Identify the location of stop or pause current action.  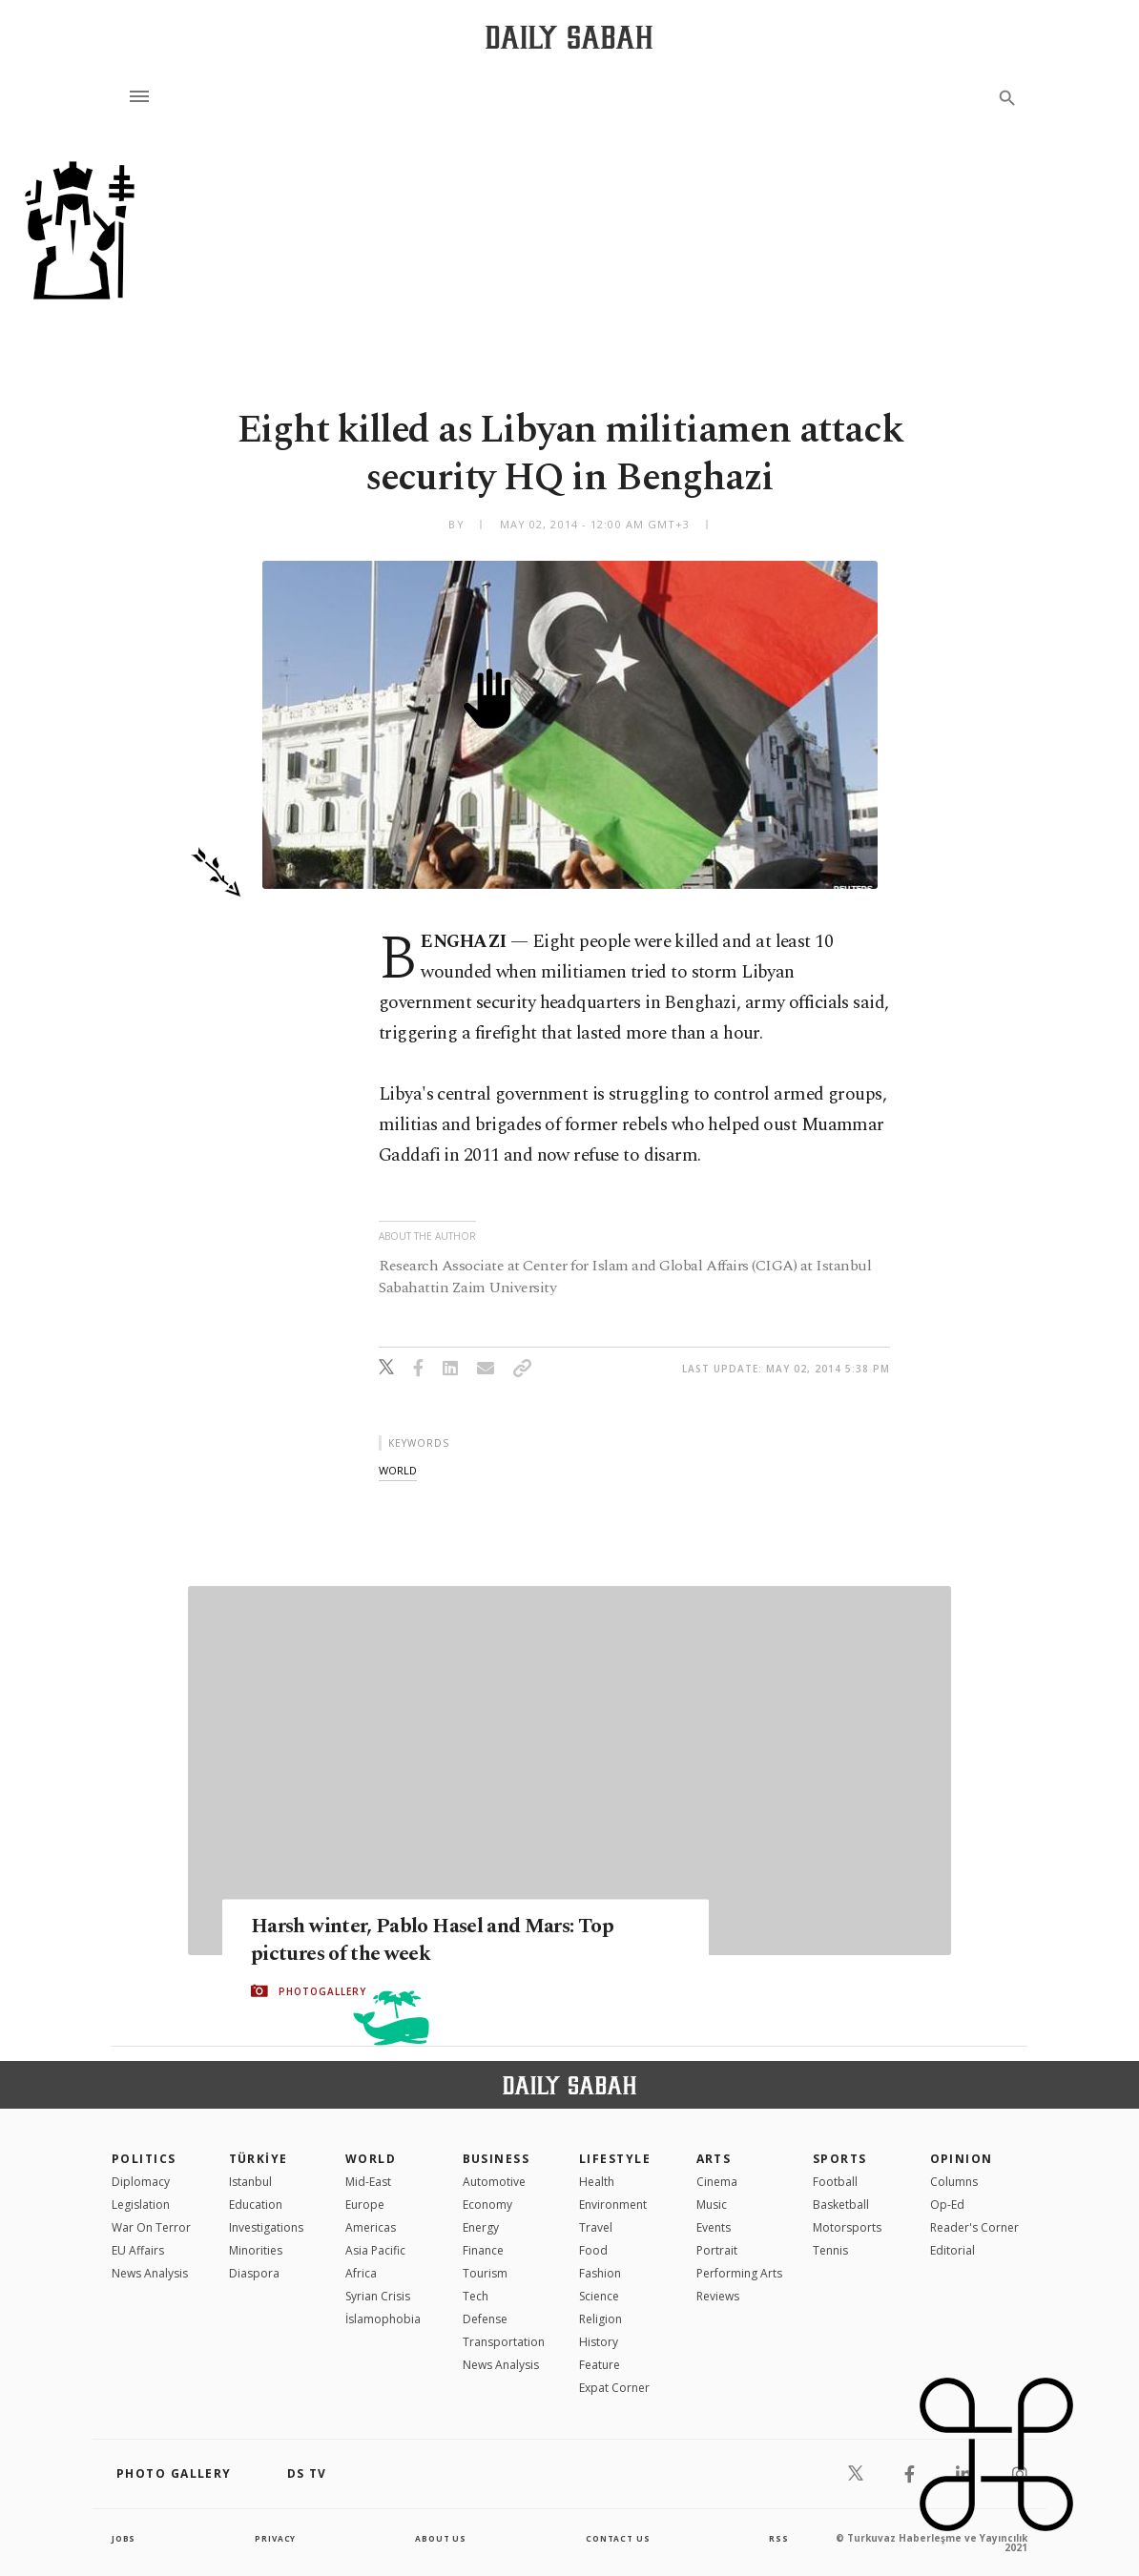
(487, 698).